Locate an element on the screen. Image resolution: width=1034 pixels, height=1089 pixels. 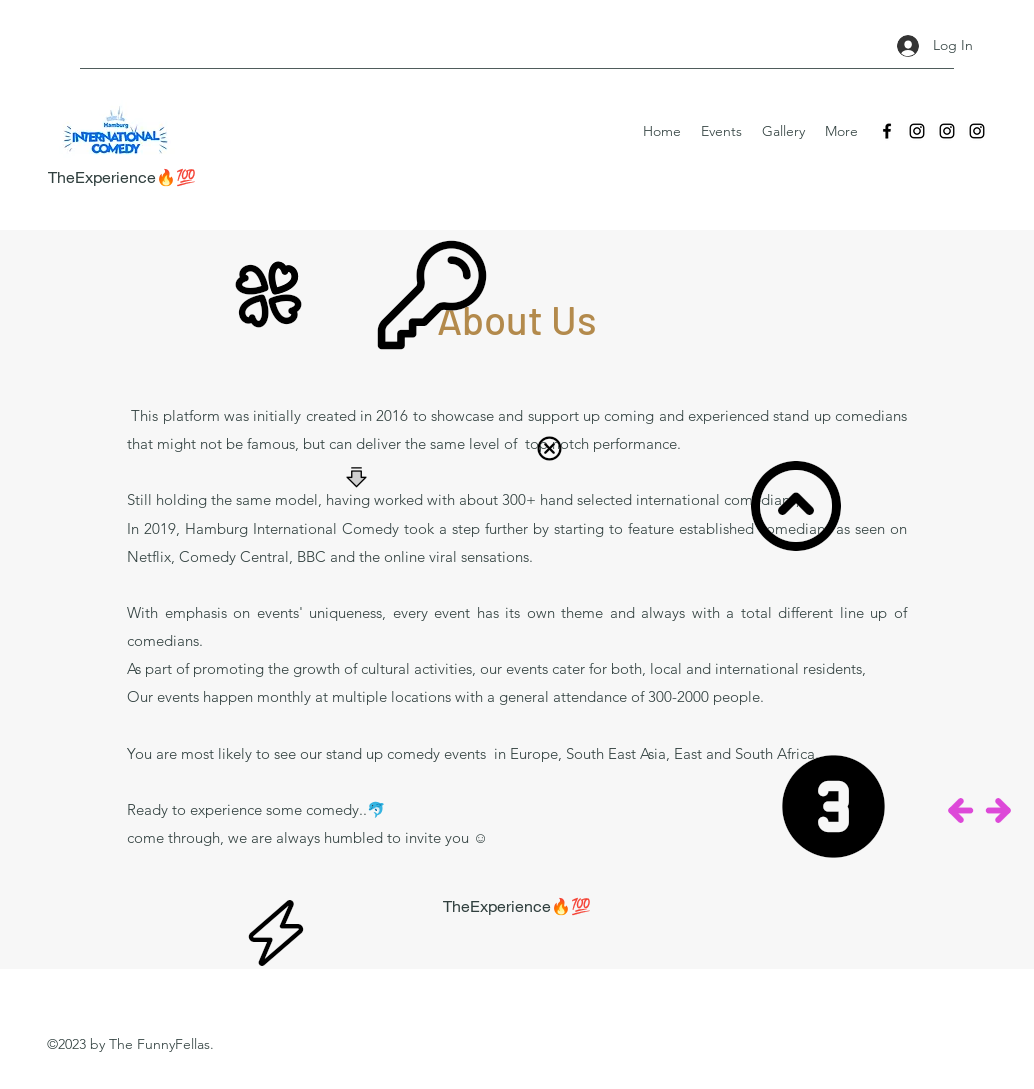
scroll to top of page is located at coordinates (796, 506).